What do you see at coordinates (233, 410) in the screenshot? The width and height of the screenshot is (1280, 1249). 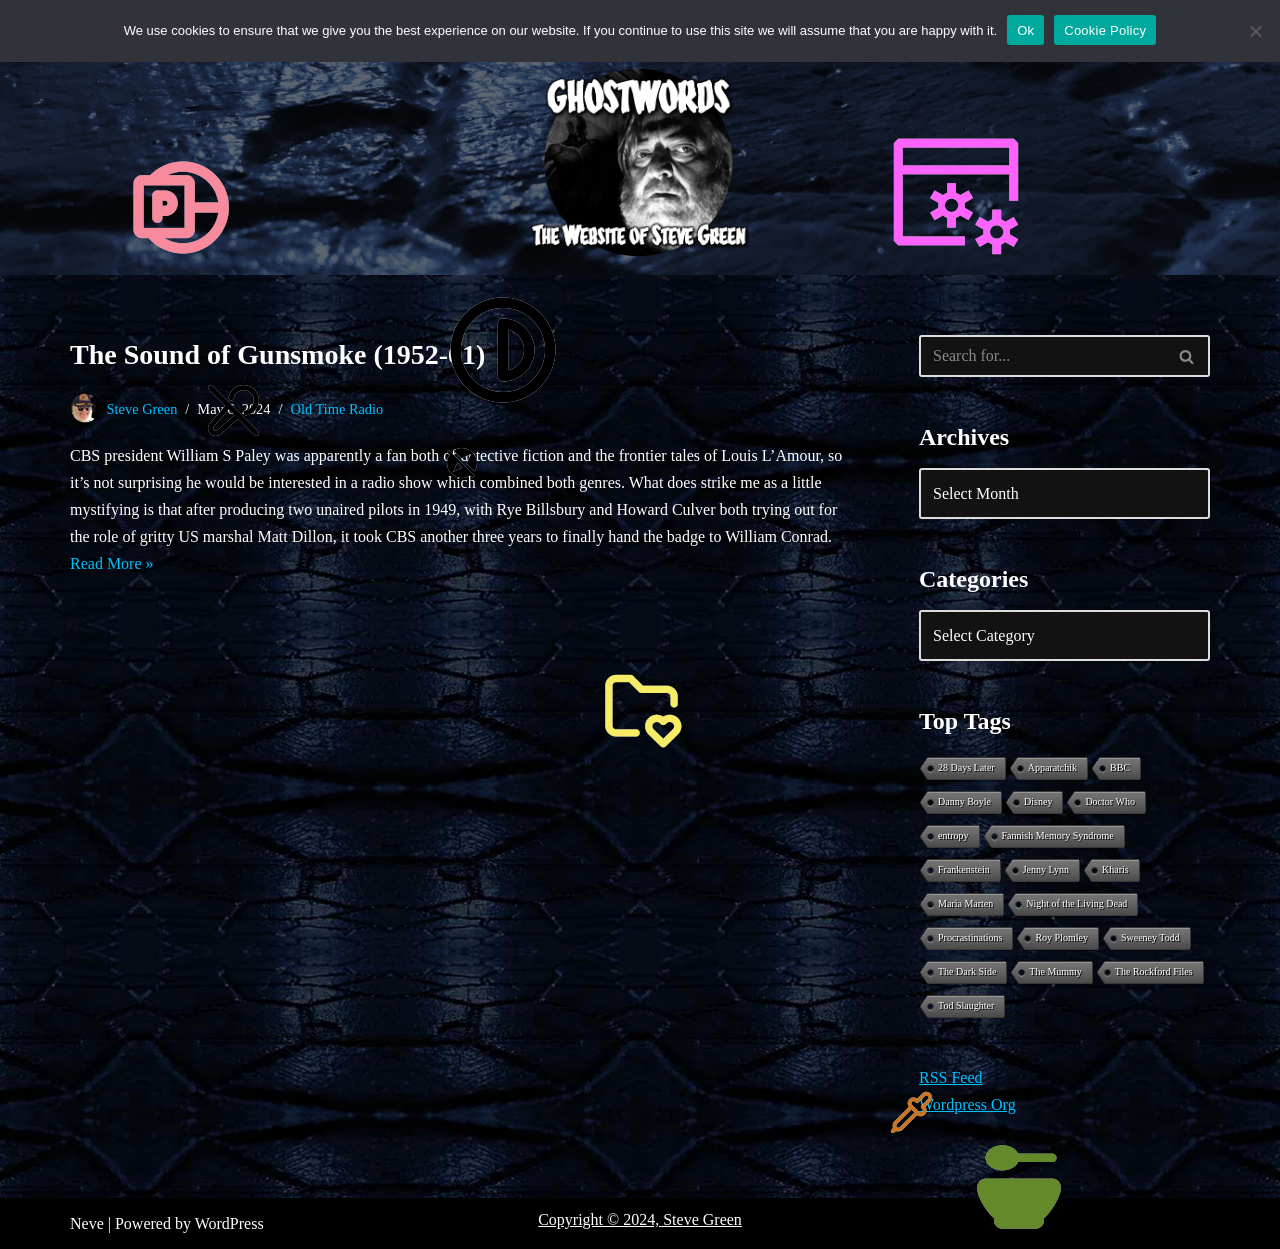 I see `mute microphone` at bounding box center [233, 410].